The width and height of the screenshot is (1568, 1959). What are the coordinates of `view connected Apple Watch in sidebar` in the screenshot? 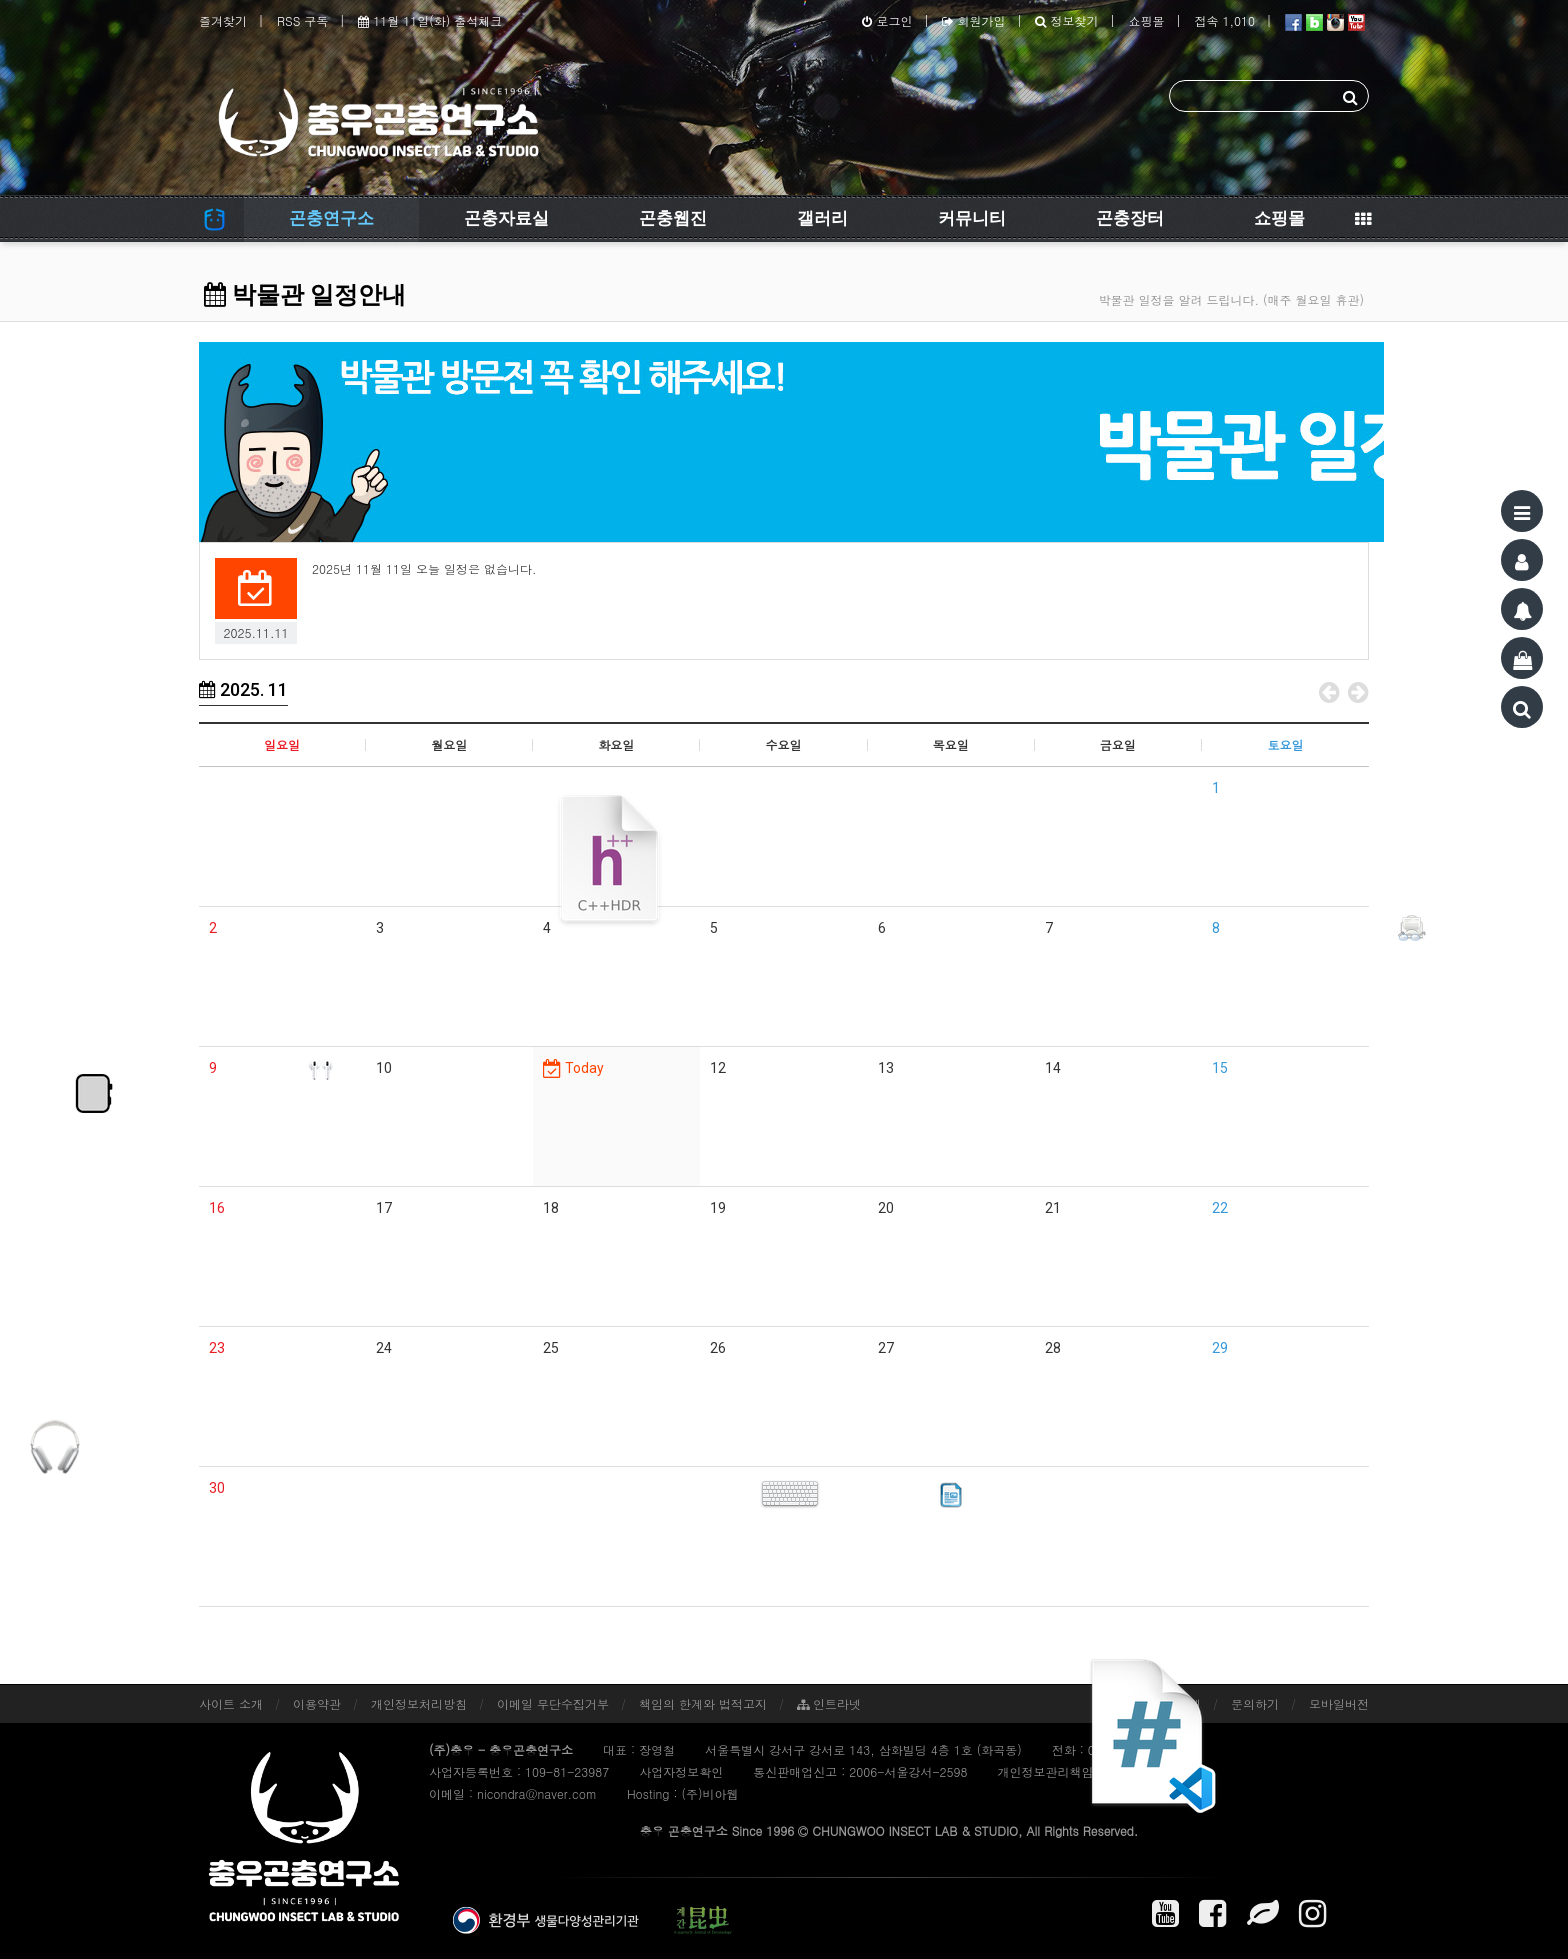 It's located at (93, 1093).